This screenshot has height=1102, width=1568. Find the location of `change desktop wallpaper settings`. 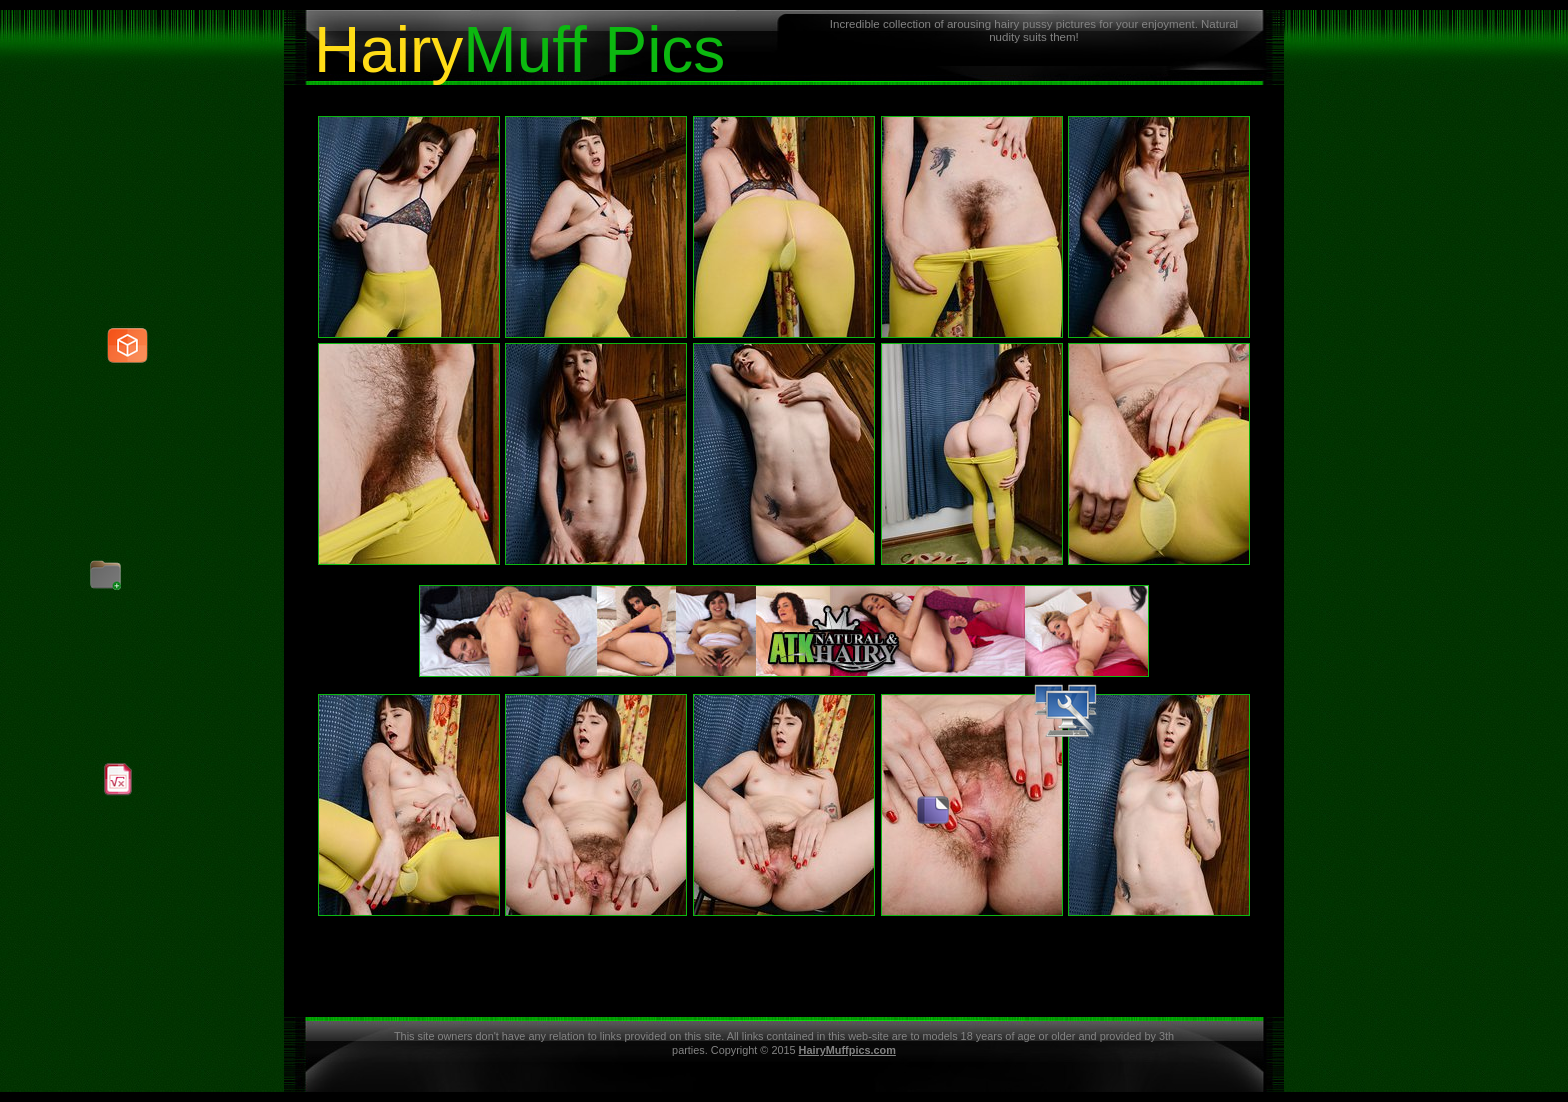

change desktop wallpaper settings is located at coordinates (933, 809).